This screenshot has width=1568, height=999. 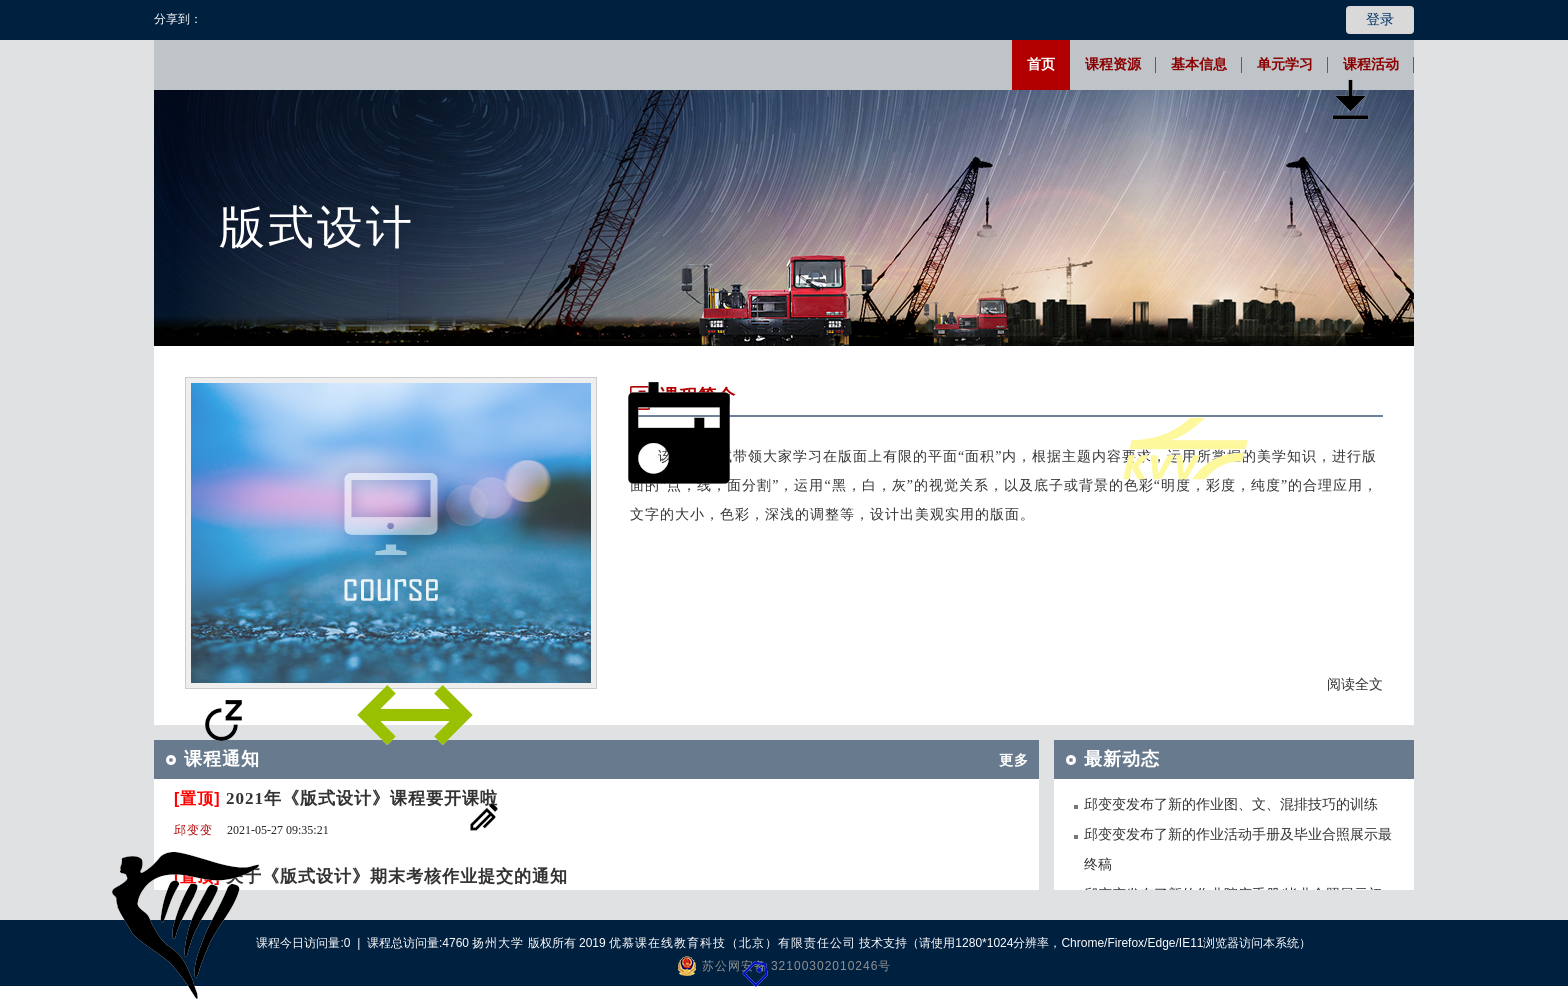 What do you see at coordinates (1350, 101) in the screenshot?
I see `download a file to your device` at bounding box center [1350, 101].